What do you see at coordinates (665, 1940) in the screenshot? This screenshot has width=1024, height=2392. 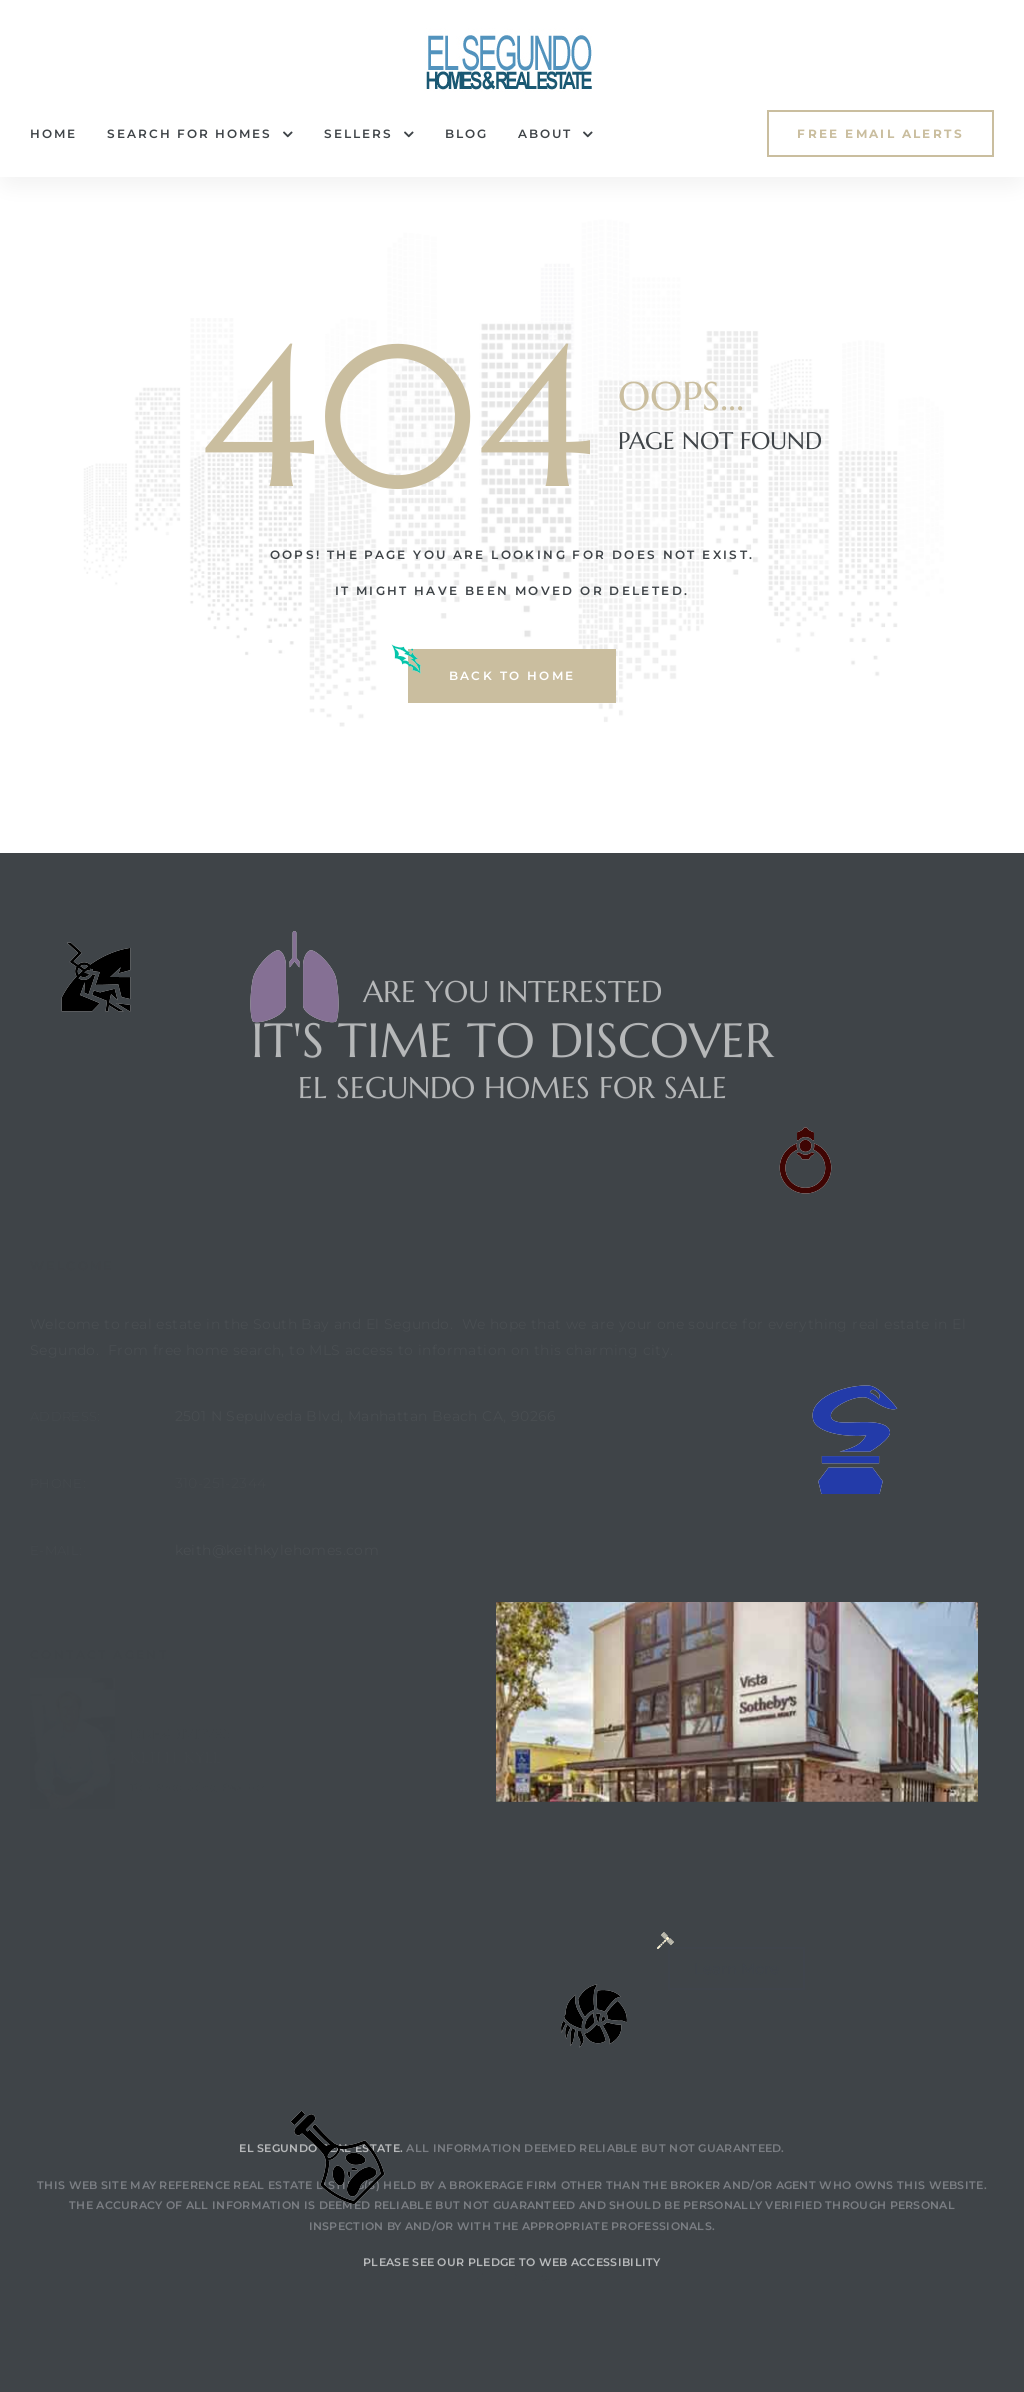 I see `toy mallet or hammer tool icon` at bounding box center [665, 1940].